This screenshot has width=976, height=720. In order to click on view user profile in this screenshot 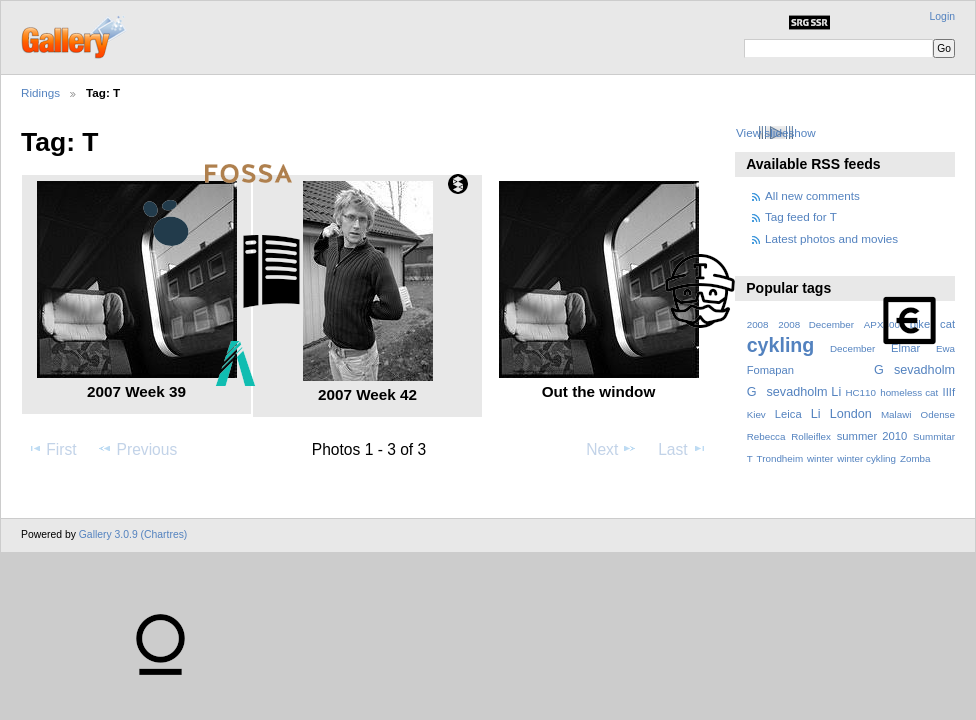, I will do `click(160, 644)`.